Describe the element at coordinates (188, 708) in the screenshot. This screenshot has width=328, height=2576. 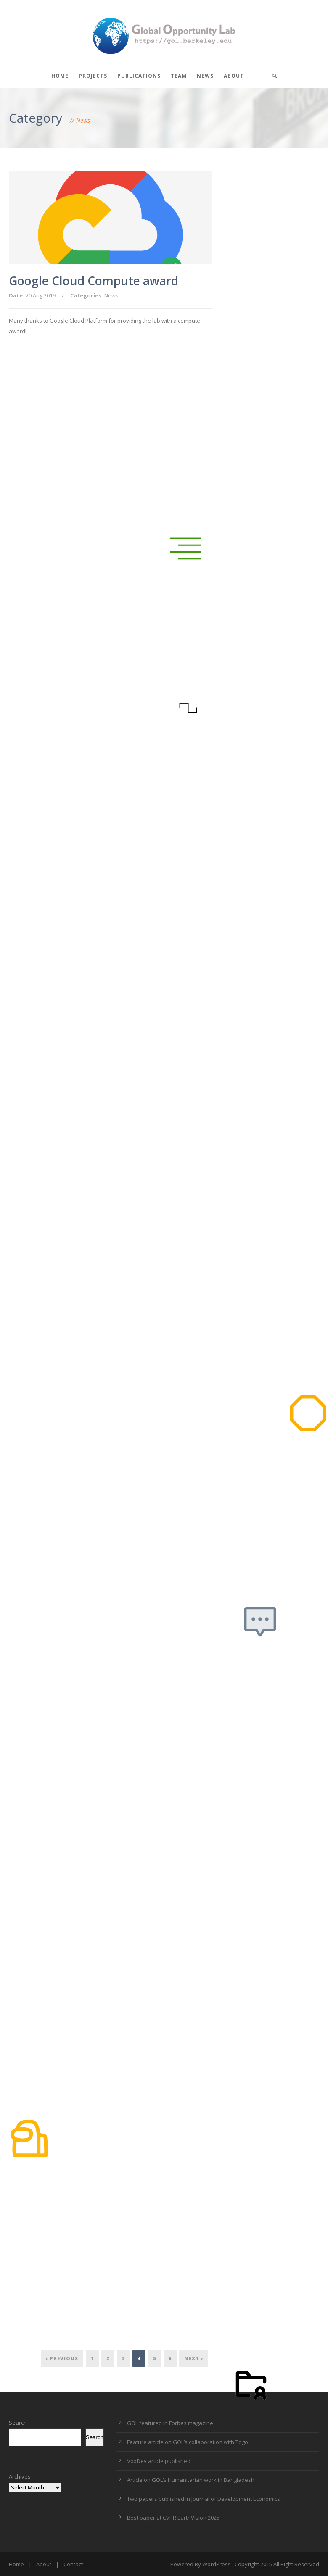
I see `toggle square wave audio signal` at that location.